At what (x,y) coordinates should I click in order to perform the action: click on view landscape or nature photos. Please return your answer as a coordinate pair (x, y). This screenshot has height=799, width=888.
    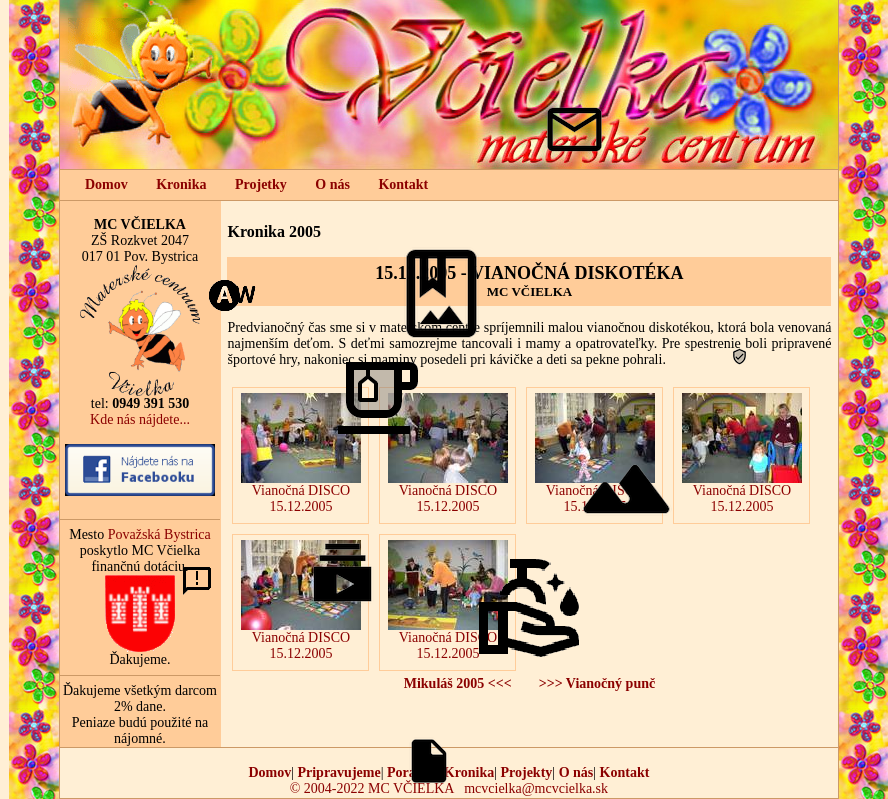
    Looking at the image, I should click on (626, 487).